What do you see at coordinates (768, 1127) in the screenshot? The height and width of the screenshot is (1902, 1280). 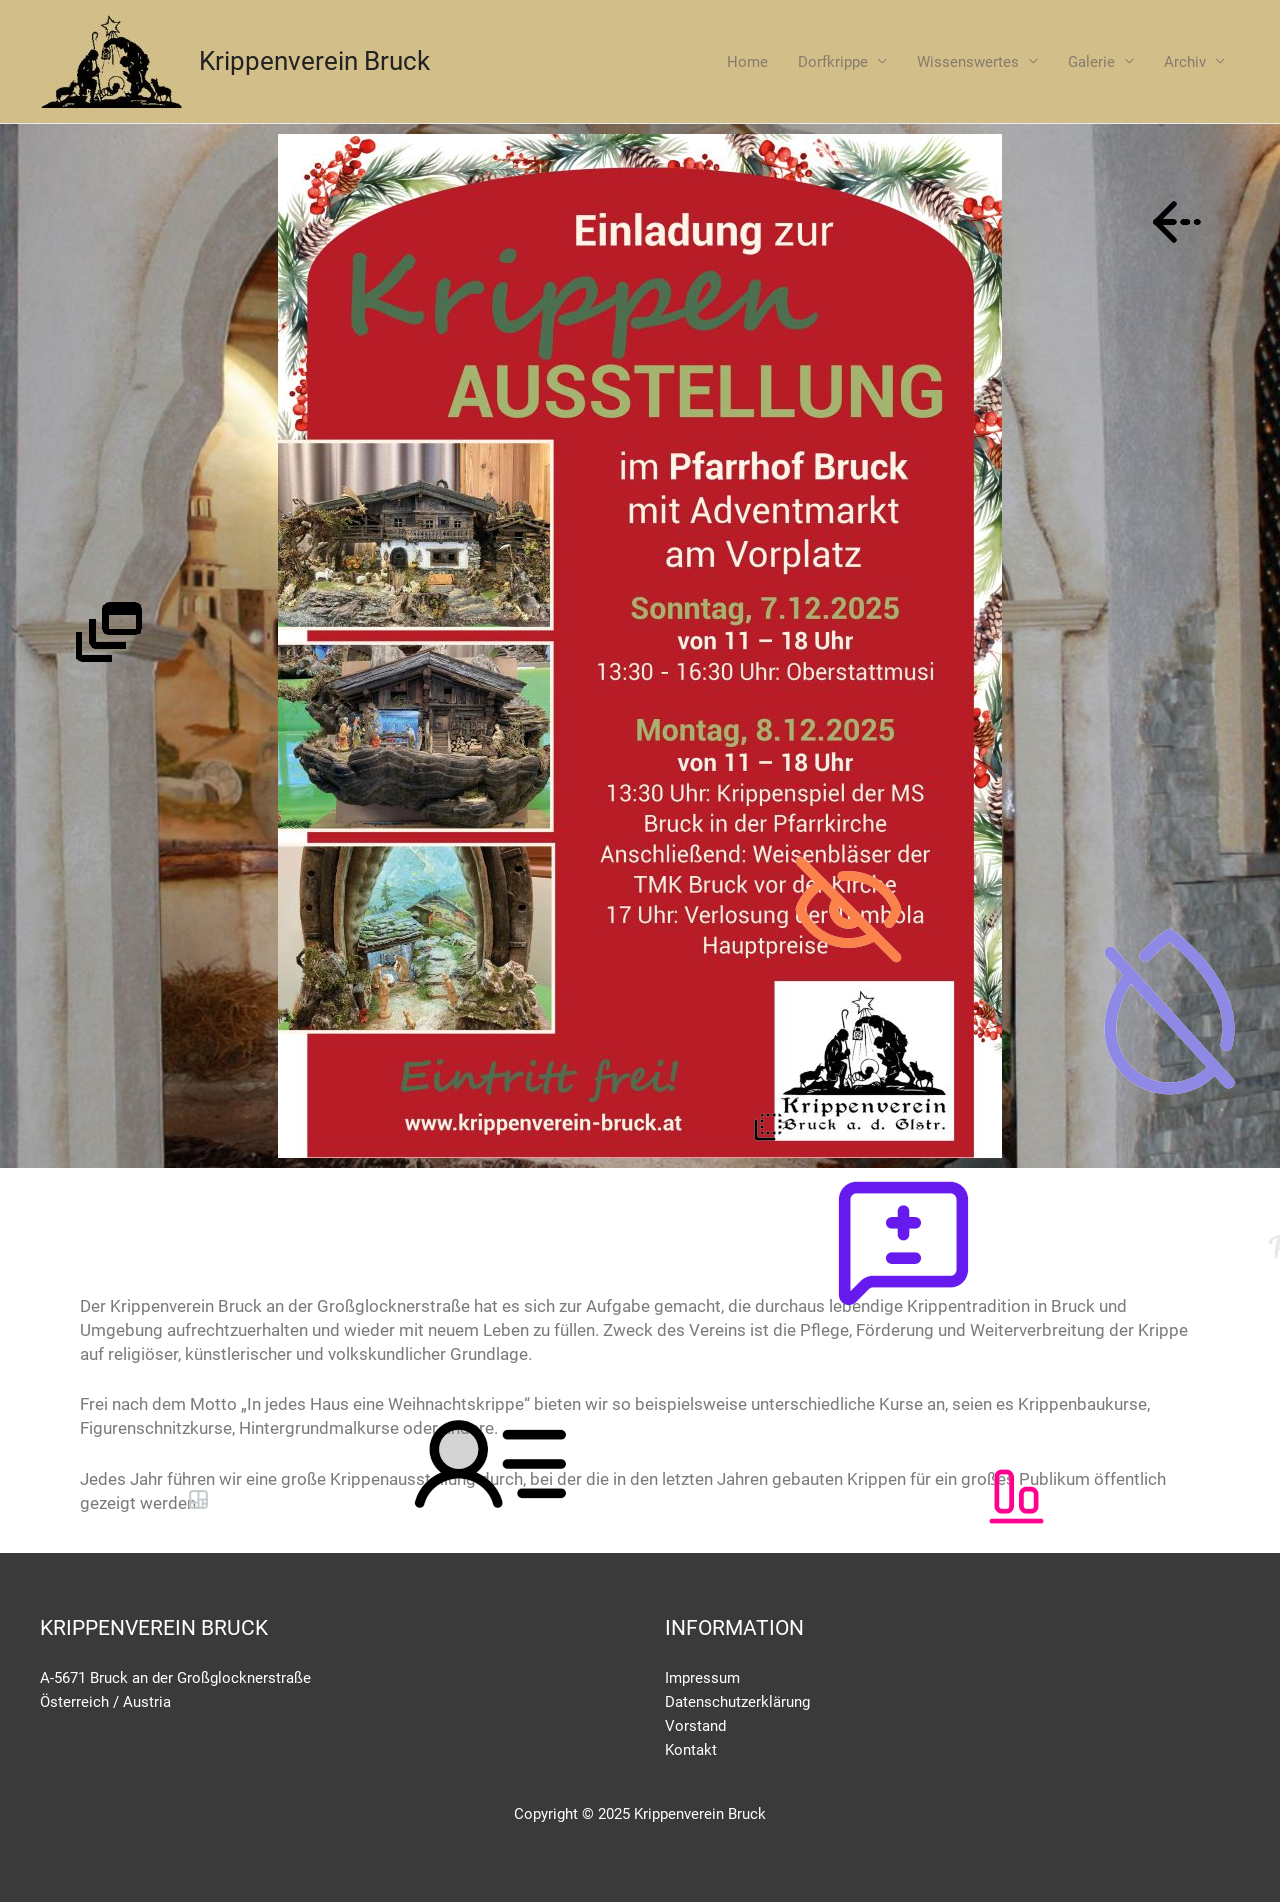 I see `send layer to back` at bounding box center [768, 1127].